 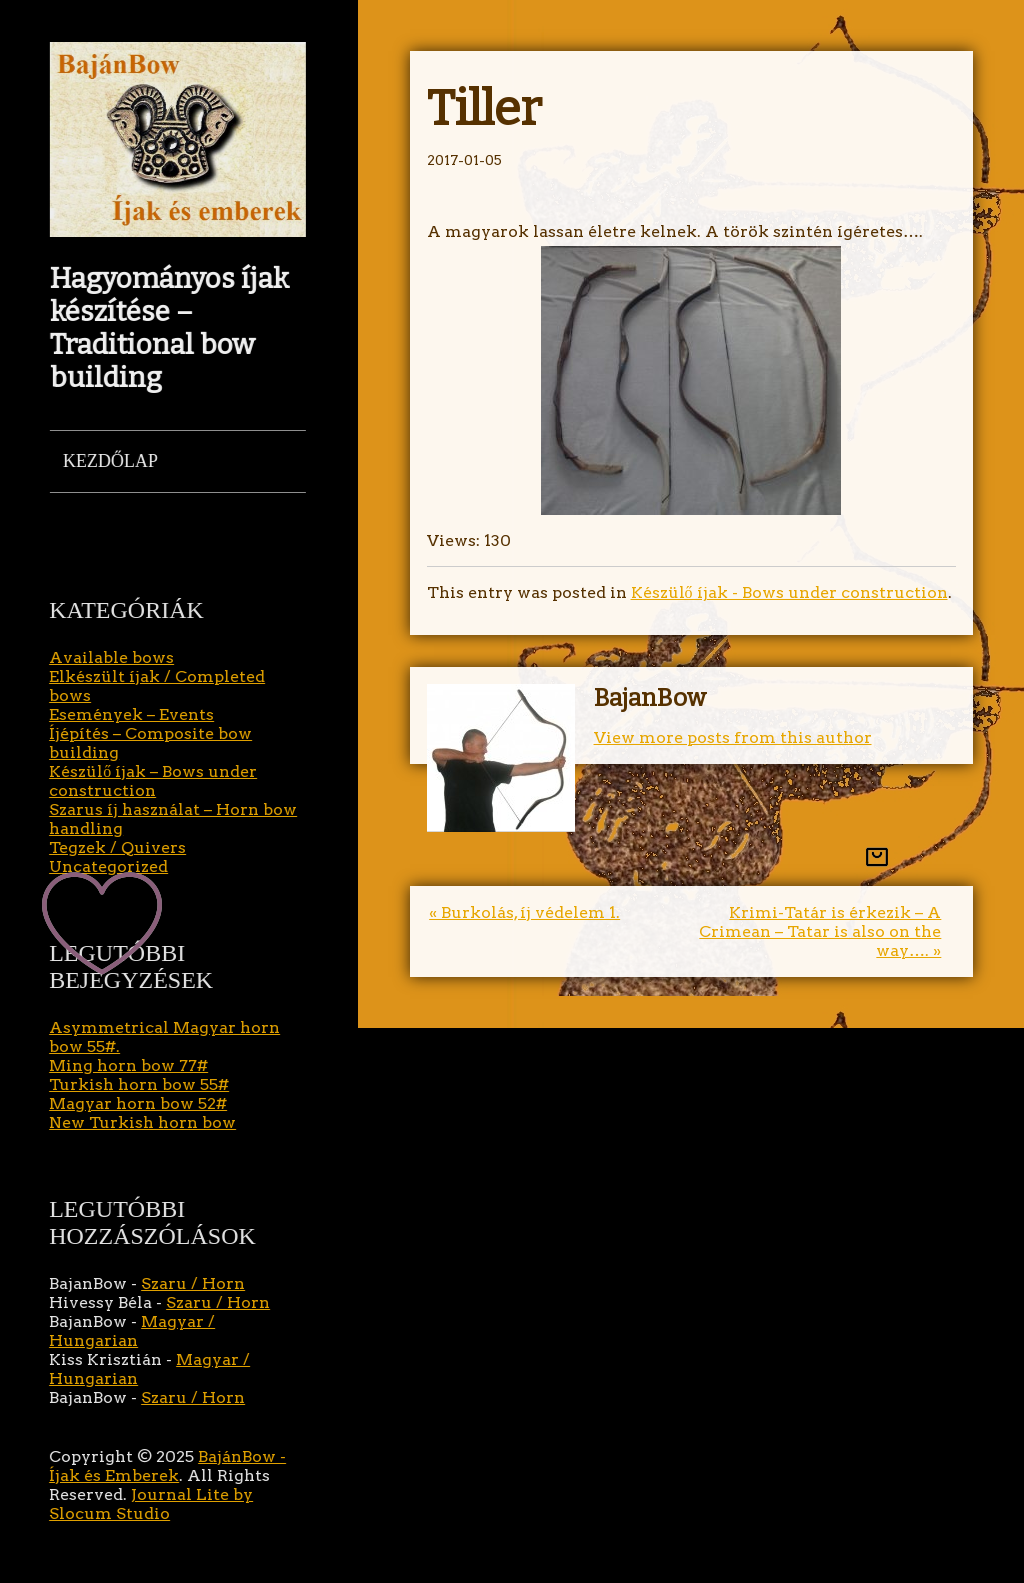 What do you see at coordinates (102, 919) in the screenshot?
I see `add to favorites` at bounding box center [102, 919].